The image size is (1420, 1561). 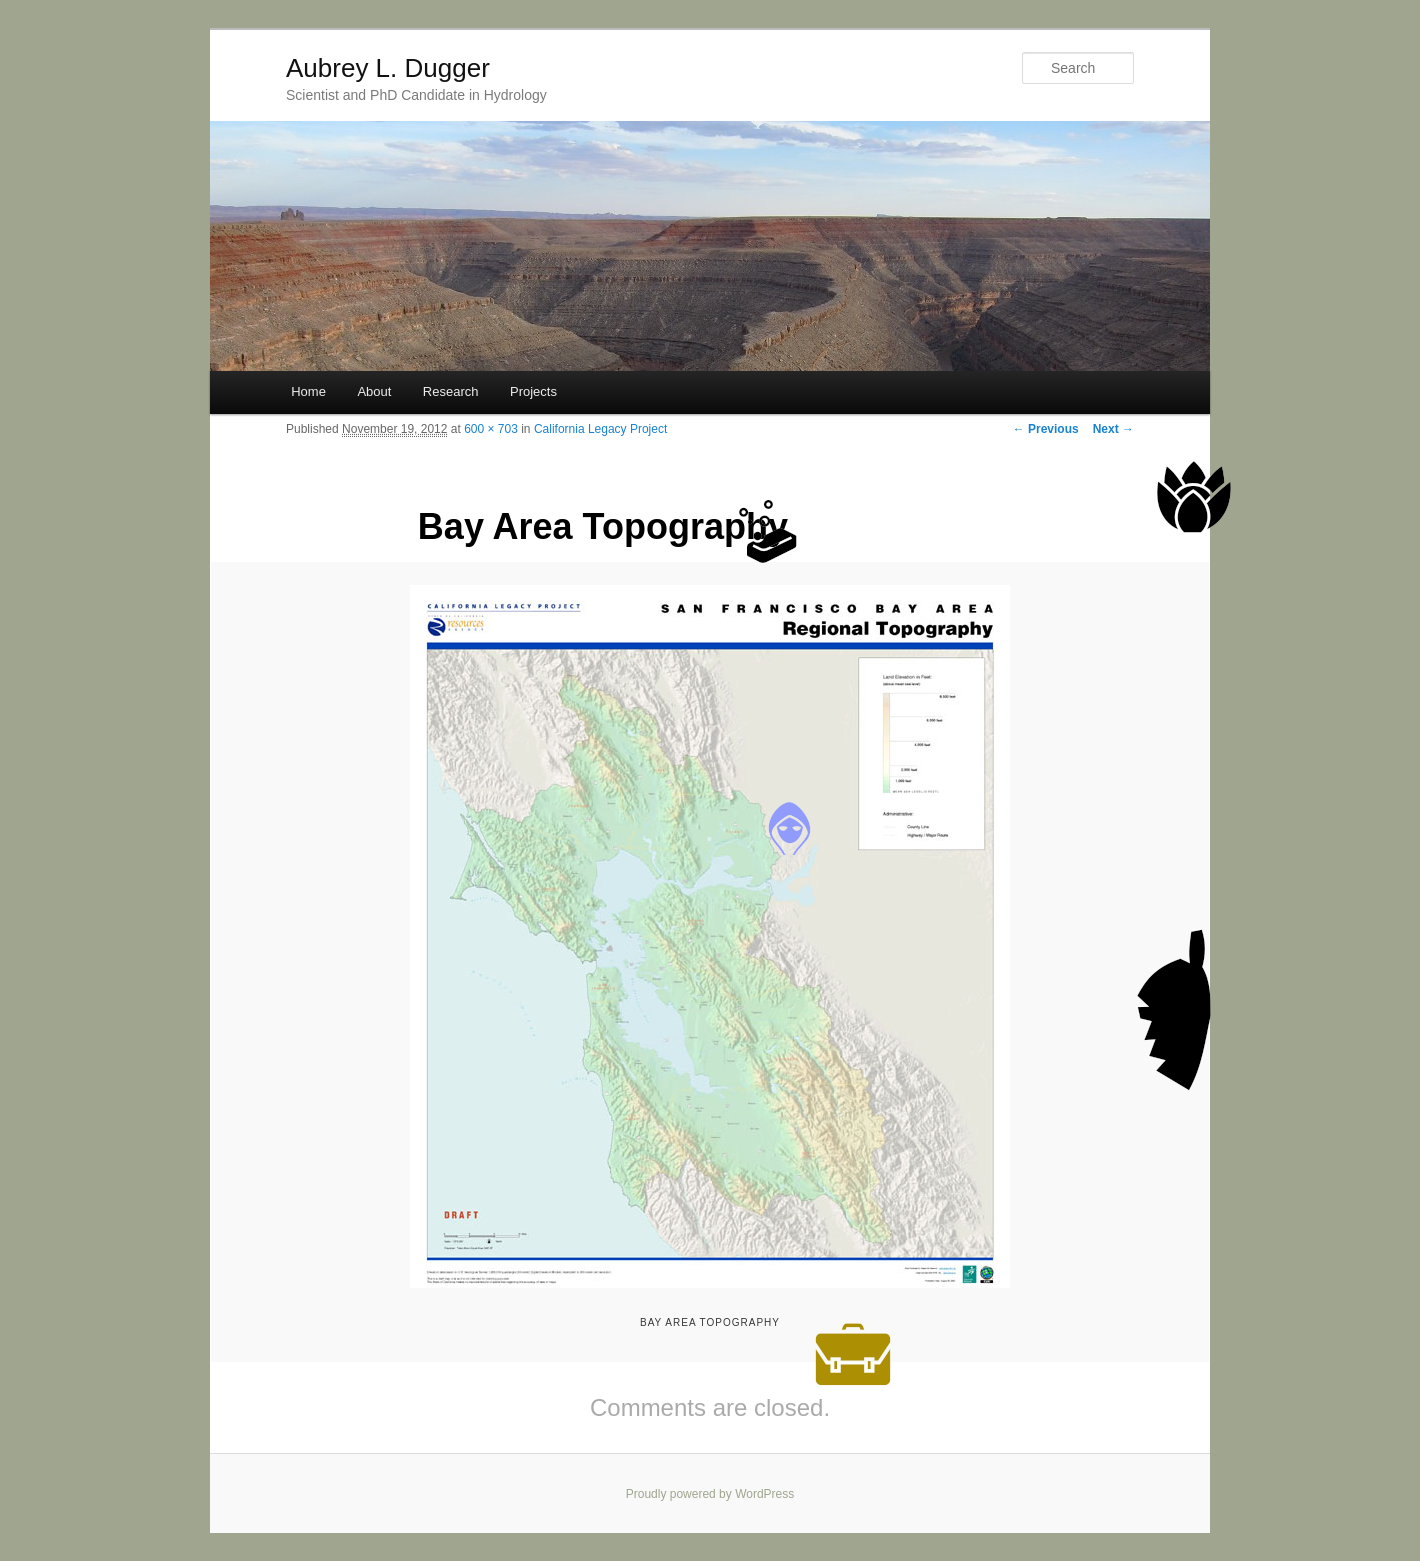 What do you see at coordinates (1174, 1010) in the screenshot?
I see `represents Corsica region or Corsican-related content` at bounding box center [1174, 1010].